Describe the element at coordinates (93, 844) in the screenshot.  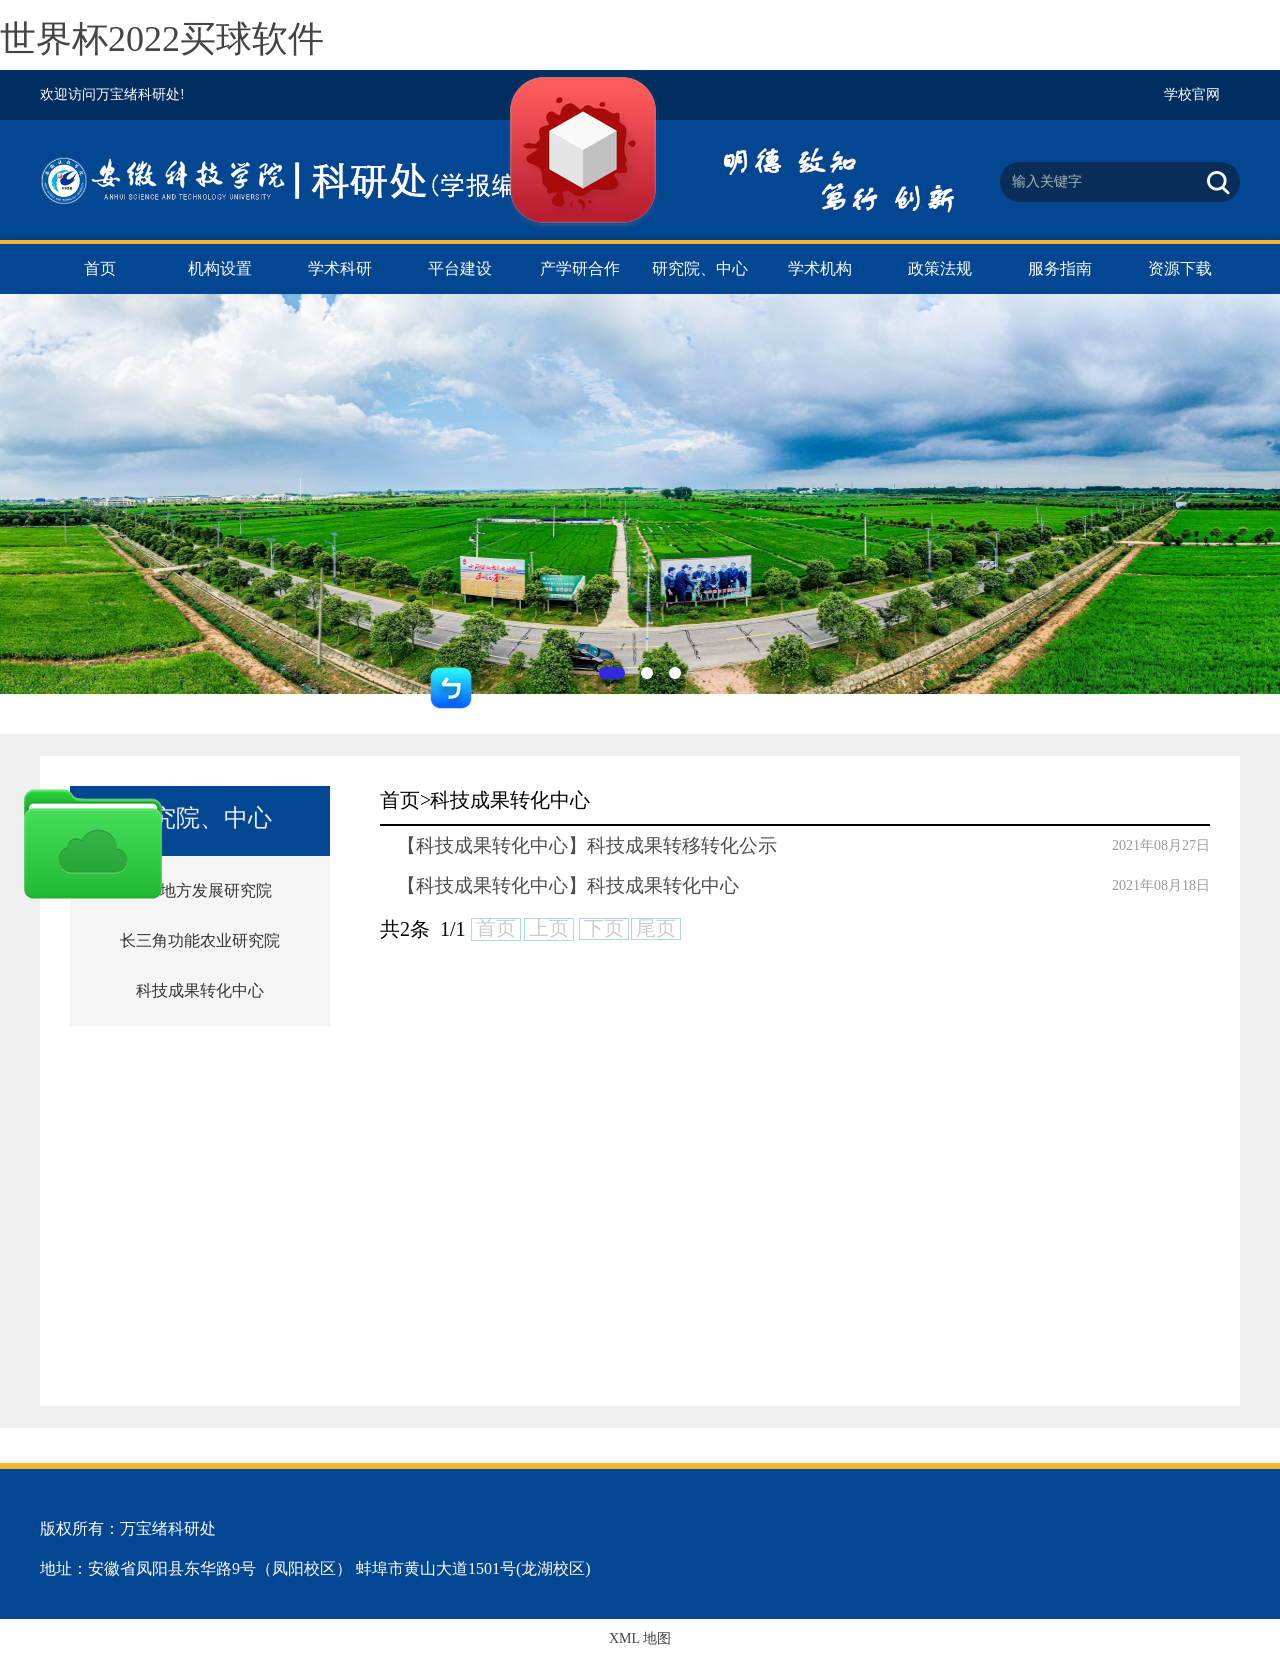
I see `access cloud-synced files and folders` at that location.